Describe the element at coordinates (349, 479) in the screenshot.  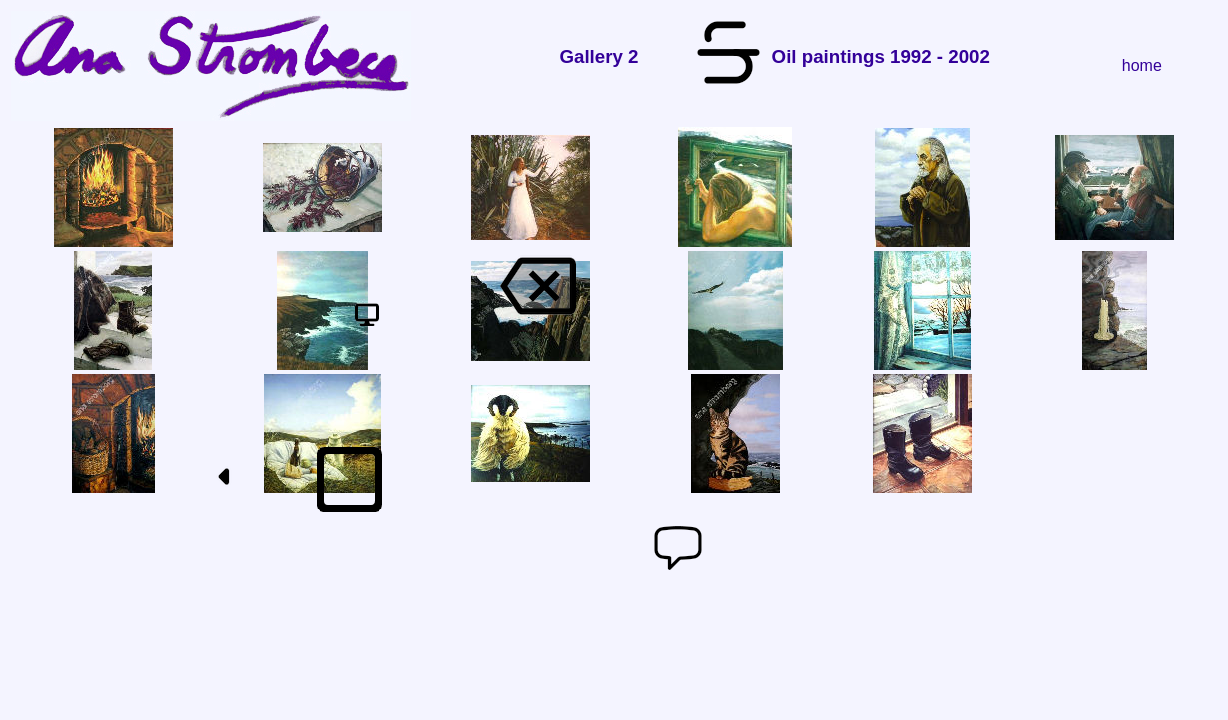
I see `select or crop a square area` at that location.